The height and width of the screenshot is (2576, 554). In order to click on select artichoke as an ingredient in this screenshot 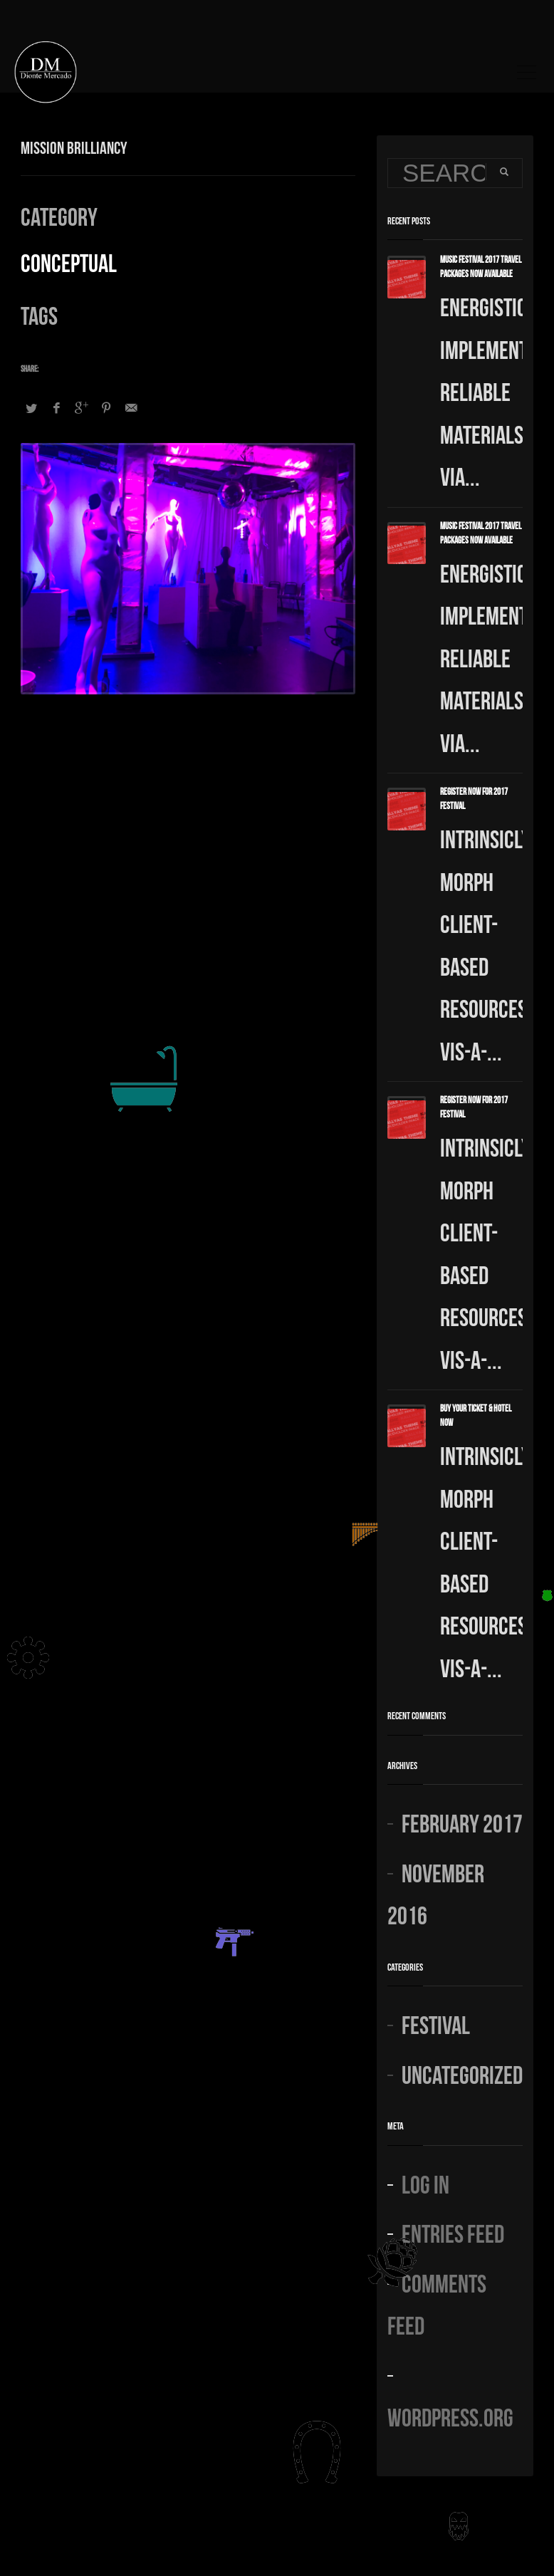, I will do `click(392, 2262)`.